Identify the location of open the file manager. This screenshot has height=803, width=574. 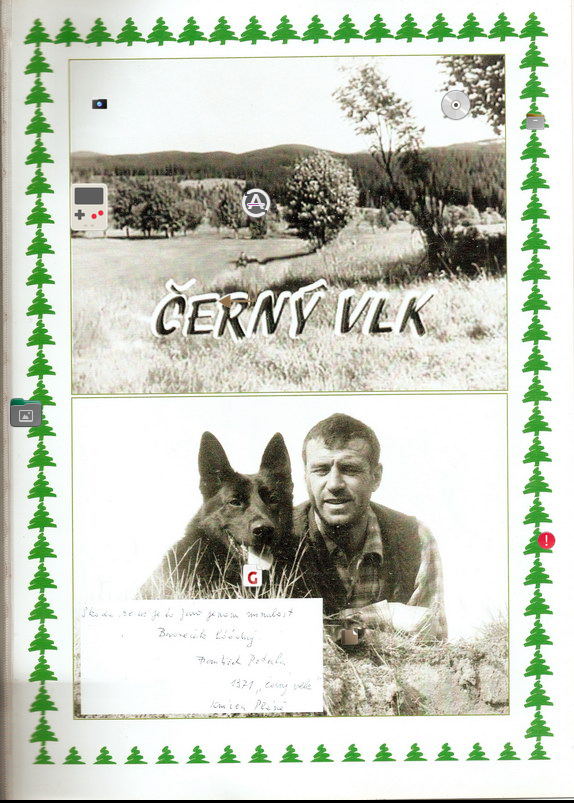
(535, 121).